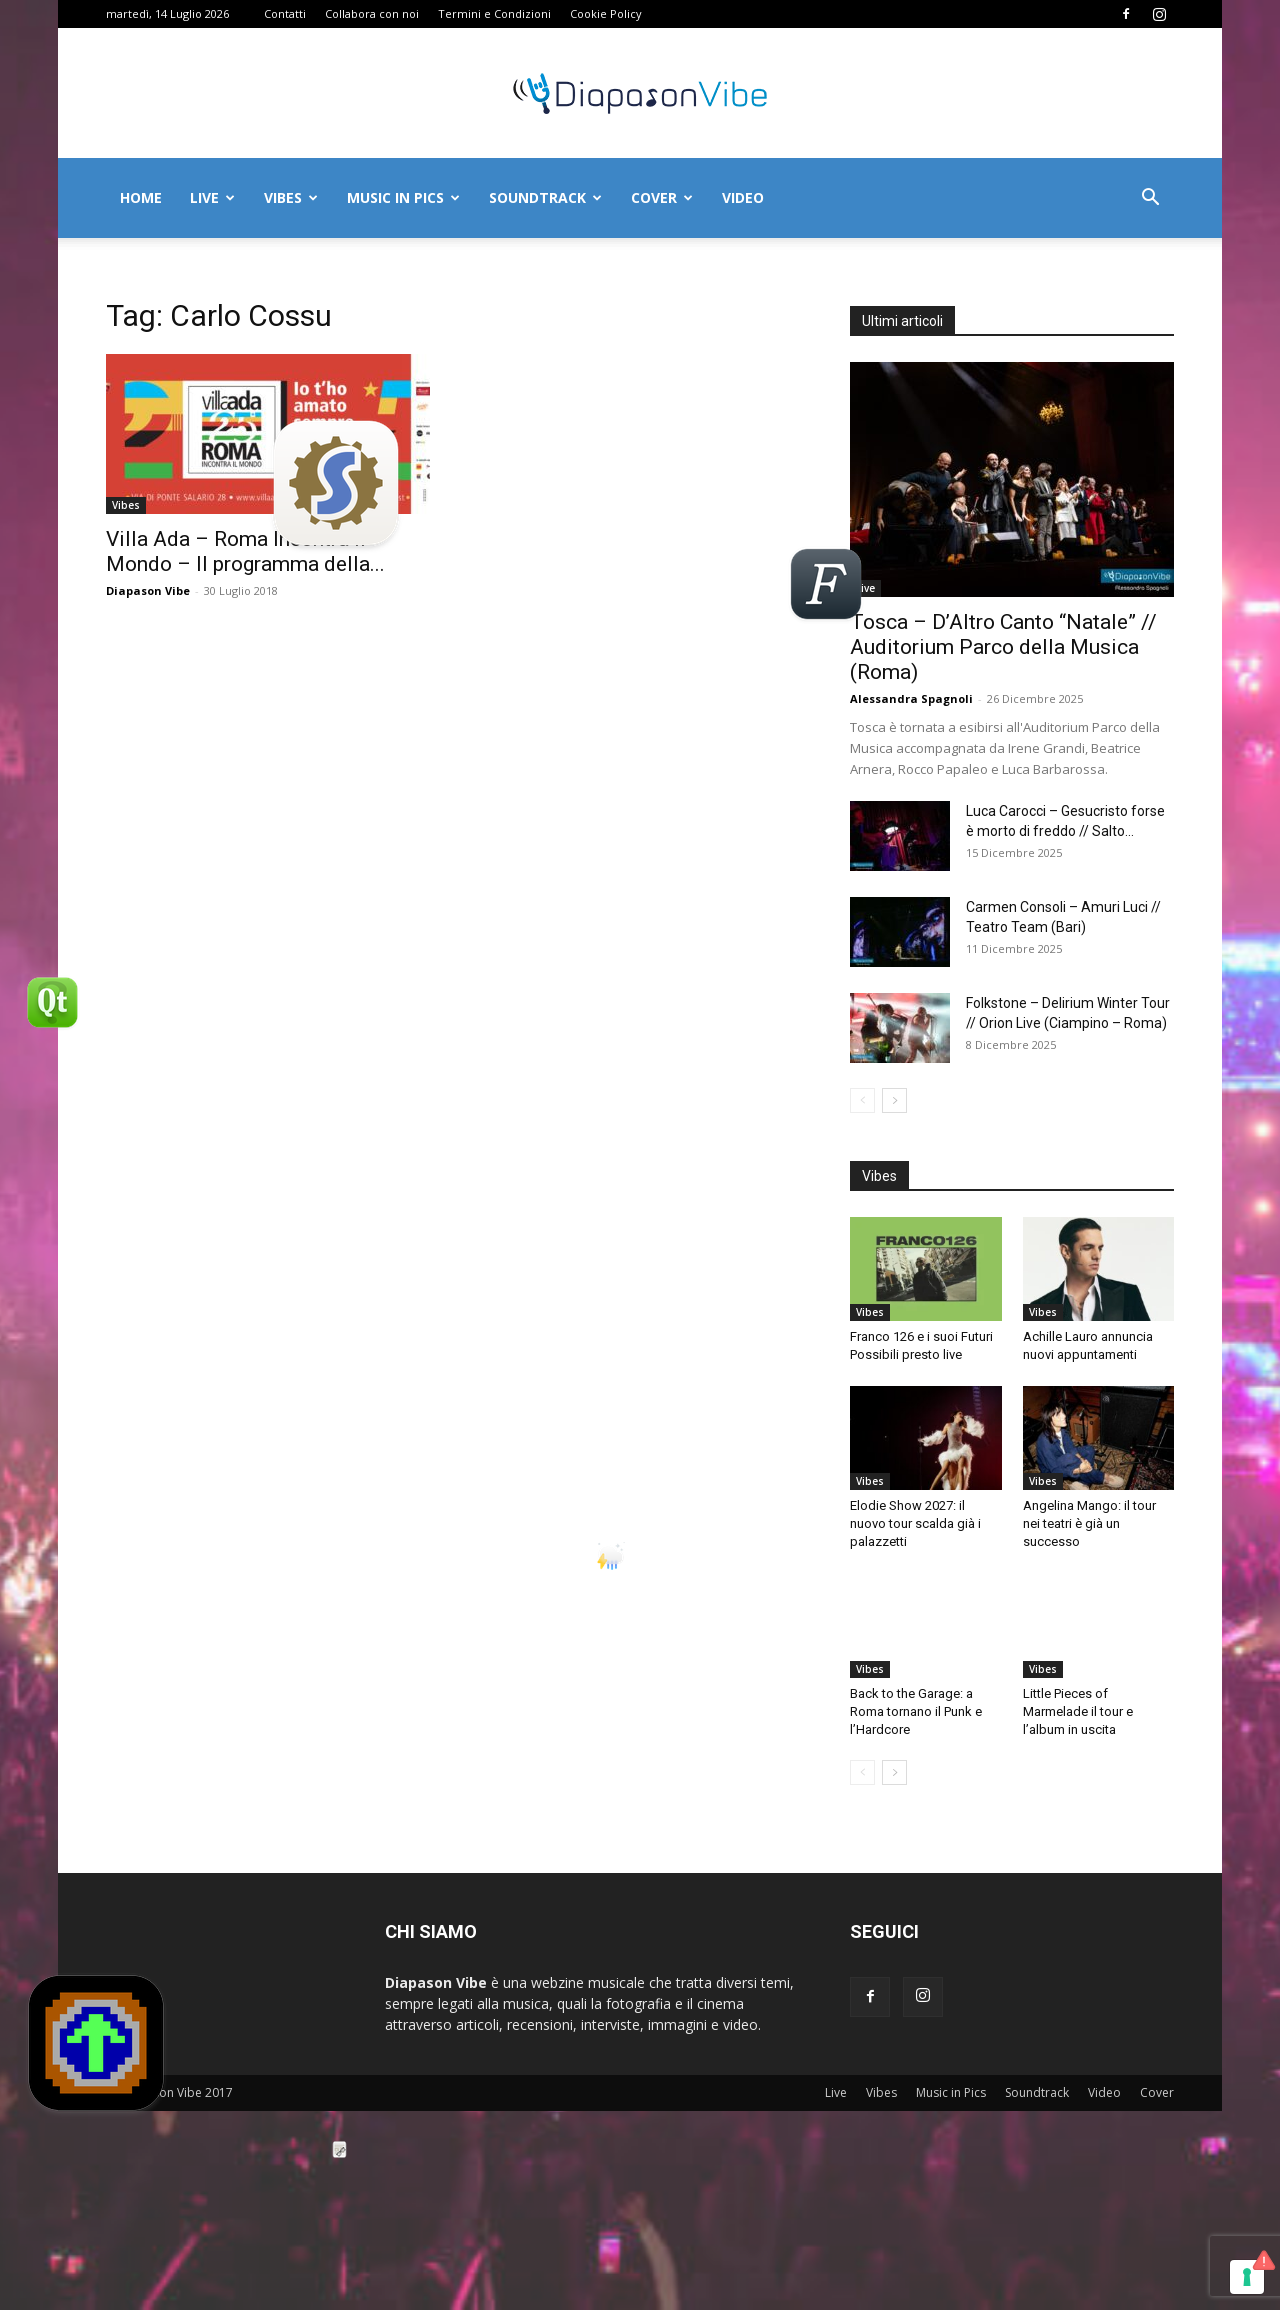 The width and height of the screenshot is (1280, 2310). Describe the element at coordinates (826, 584) in the screenshot. I see `open font management app` at that location.